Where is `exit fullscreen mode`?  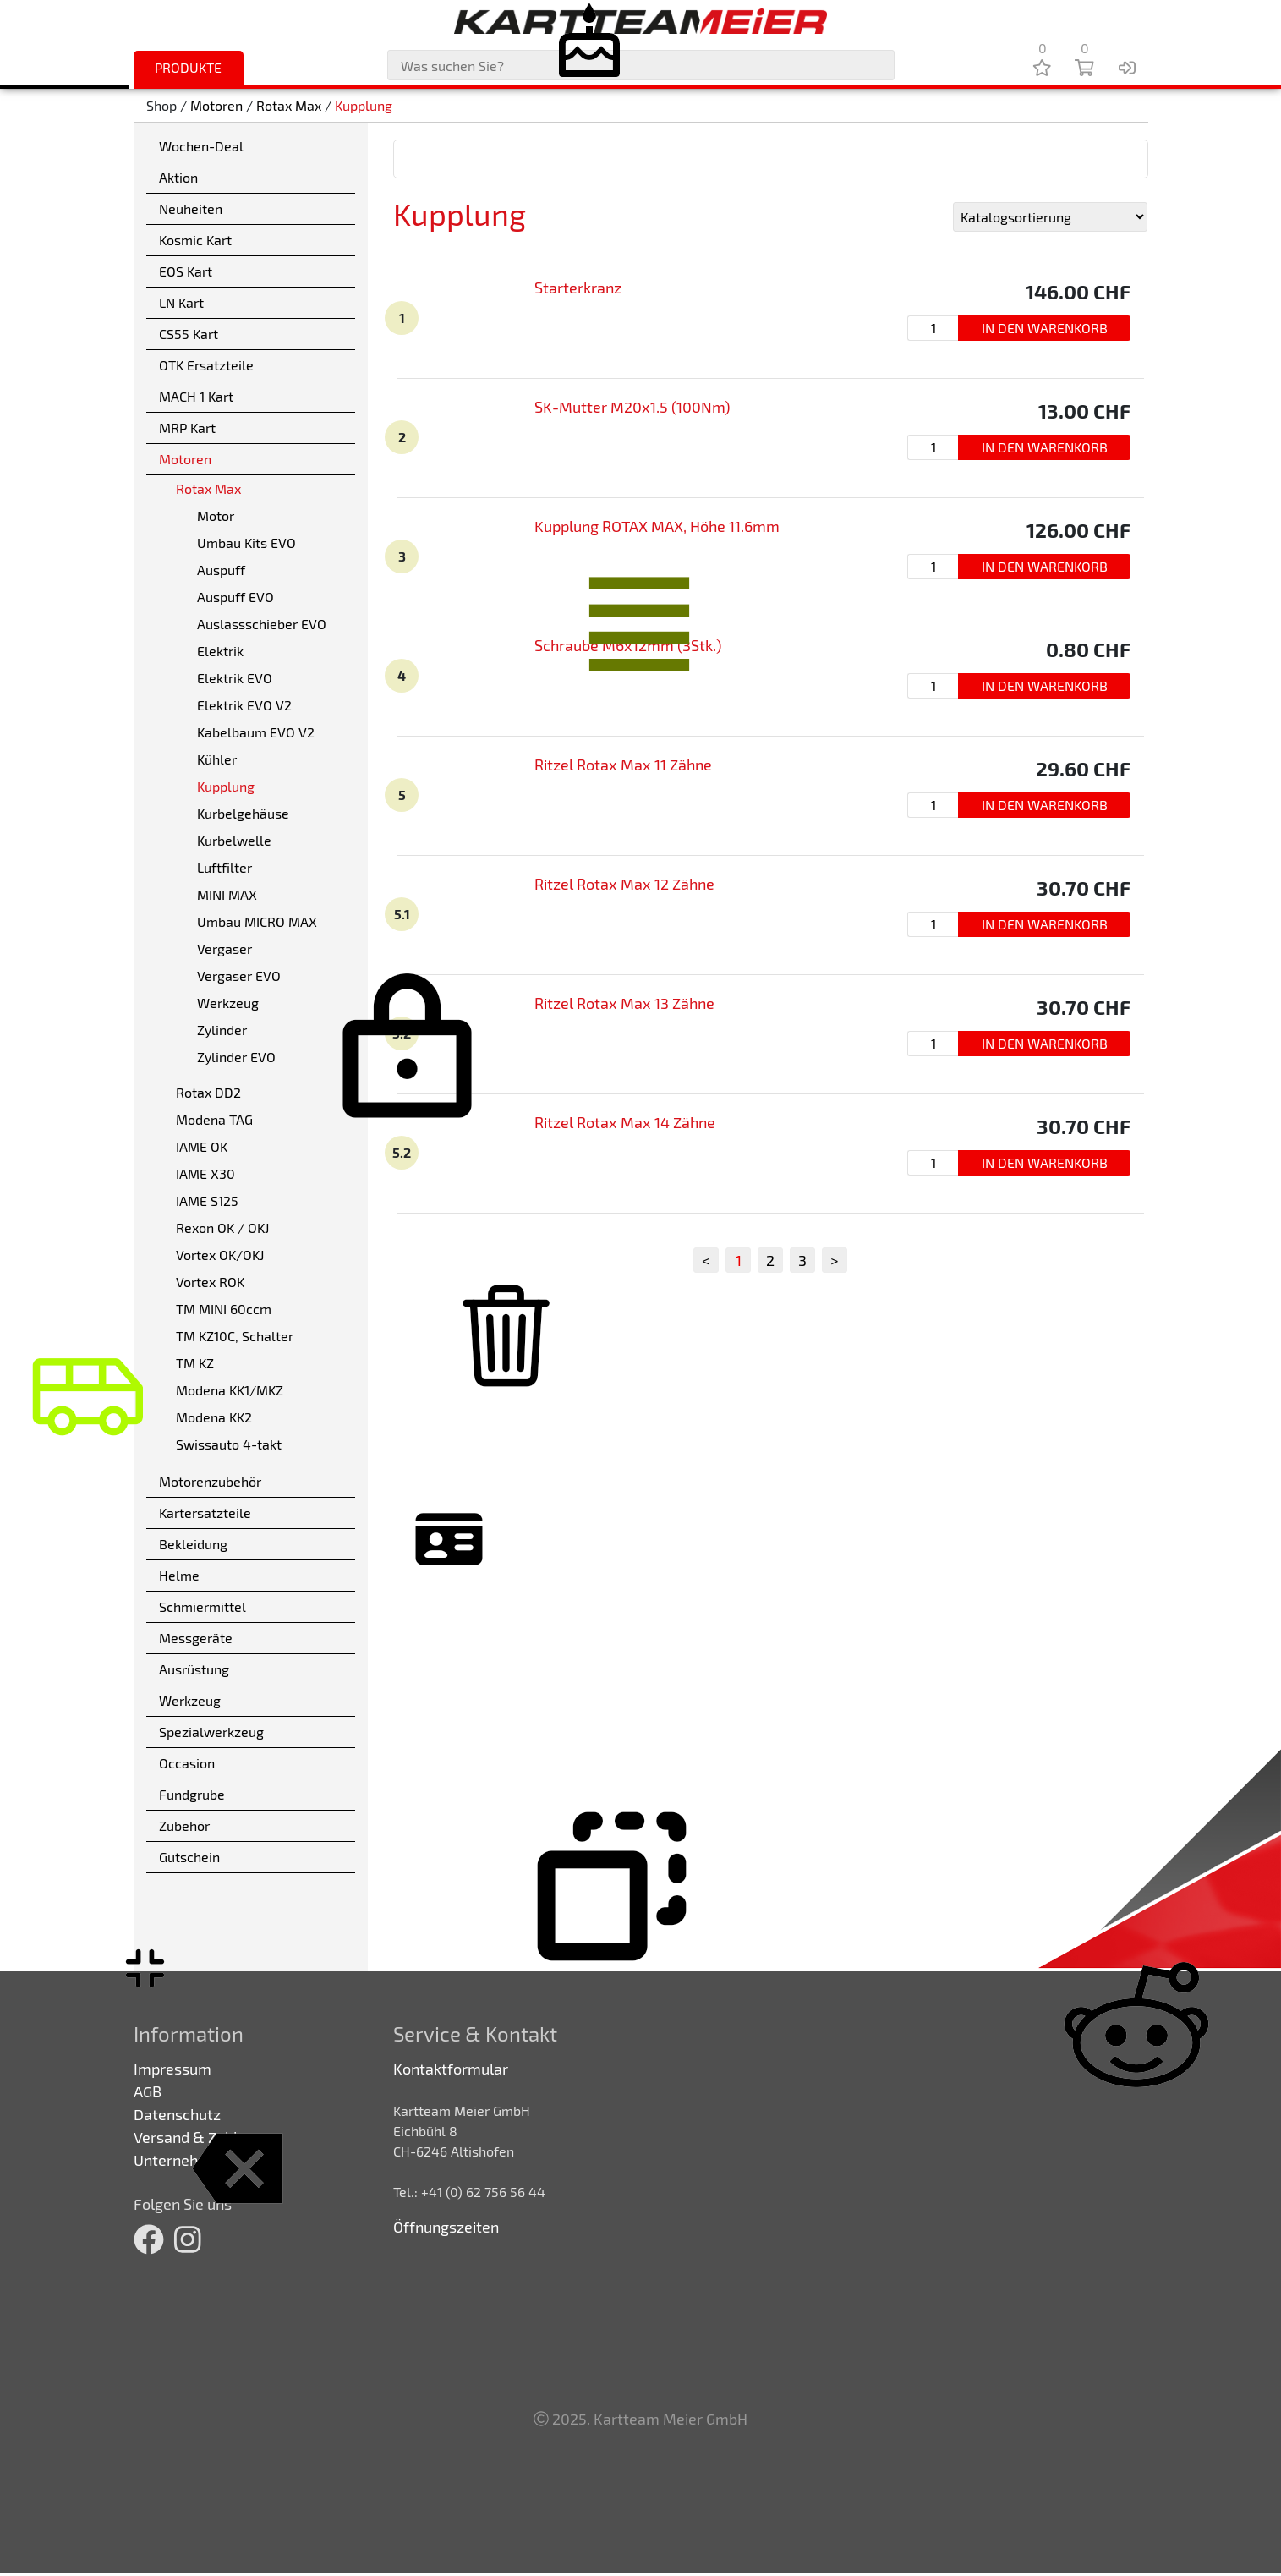
exit fullscreen mode is located at coordinates (145, 1968).